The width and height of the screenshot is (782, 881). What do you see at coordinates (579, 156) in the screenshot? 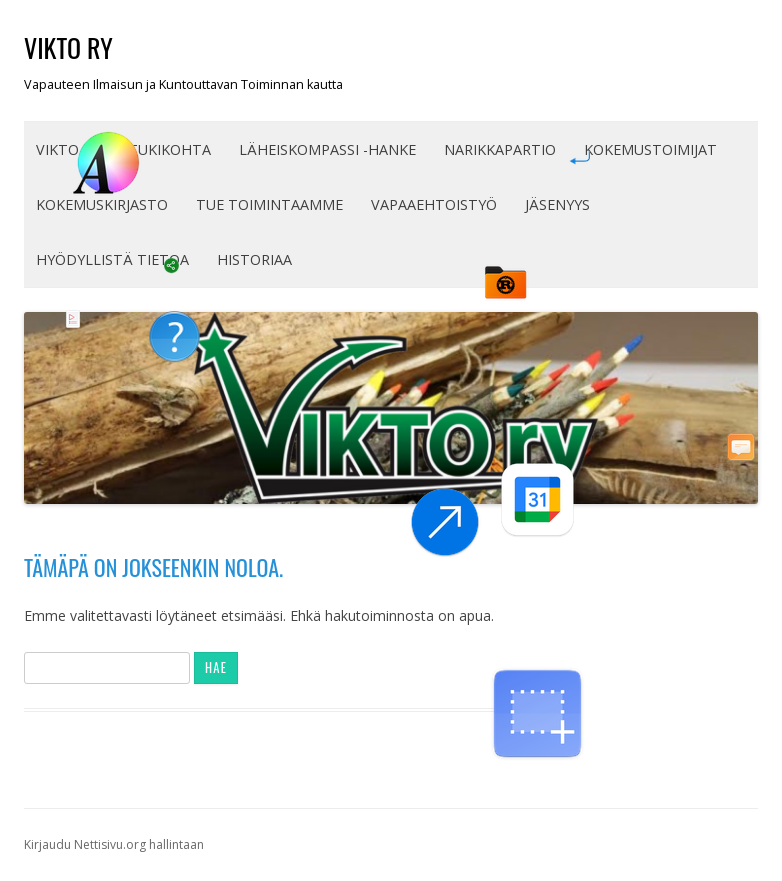
I see `reply to an email message` at bounding box center [579, 156].